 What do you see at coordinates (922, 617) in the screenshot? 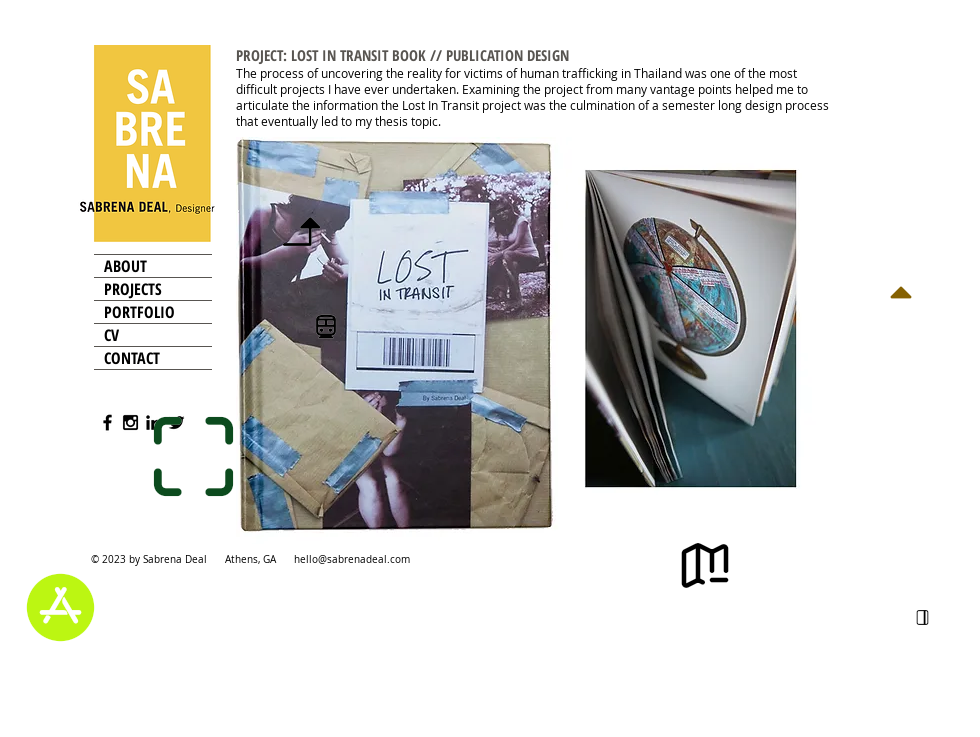
I see `open your journal or diary` at bounding box center [922, 617].